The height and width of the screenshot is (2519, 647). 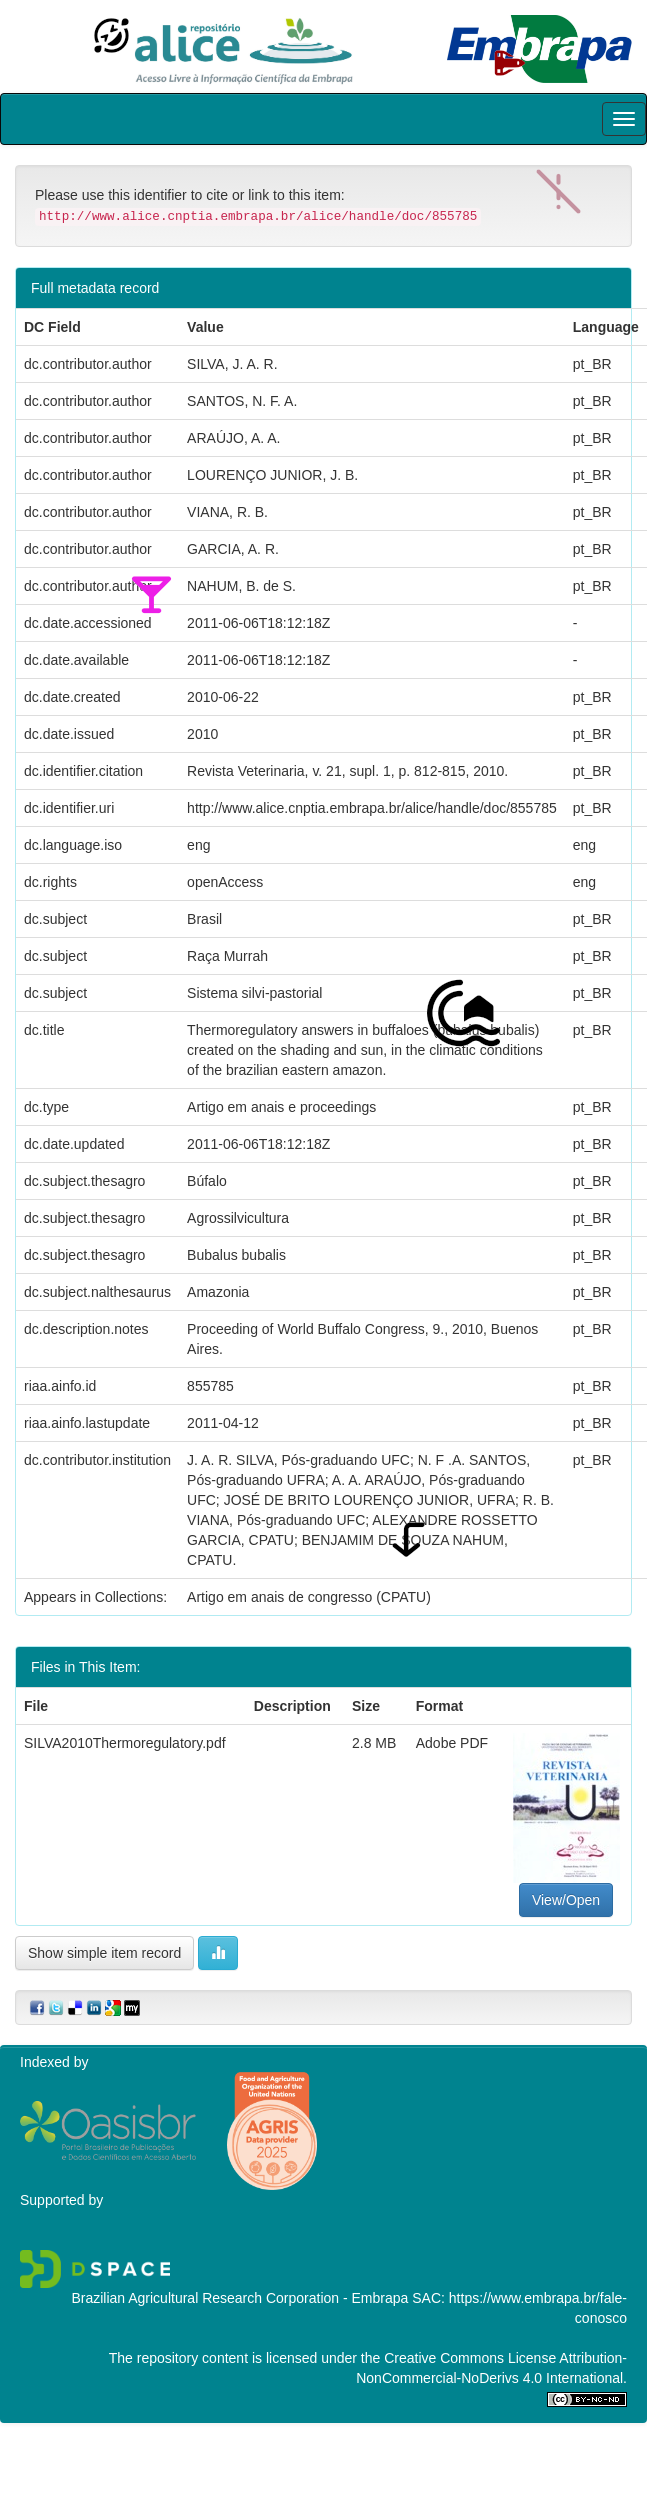 I want to click on react with laughing tears emoji, so click(x=111, y=35).